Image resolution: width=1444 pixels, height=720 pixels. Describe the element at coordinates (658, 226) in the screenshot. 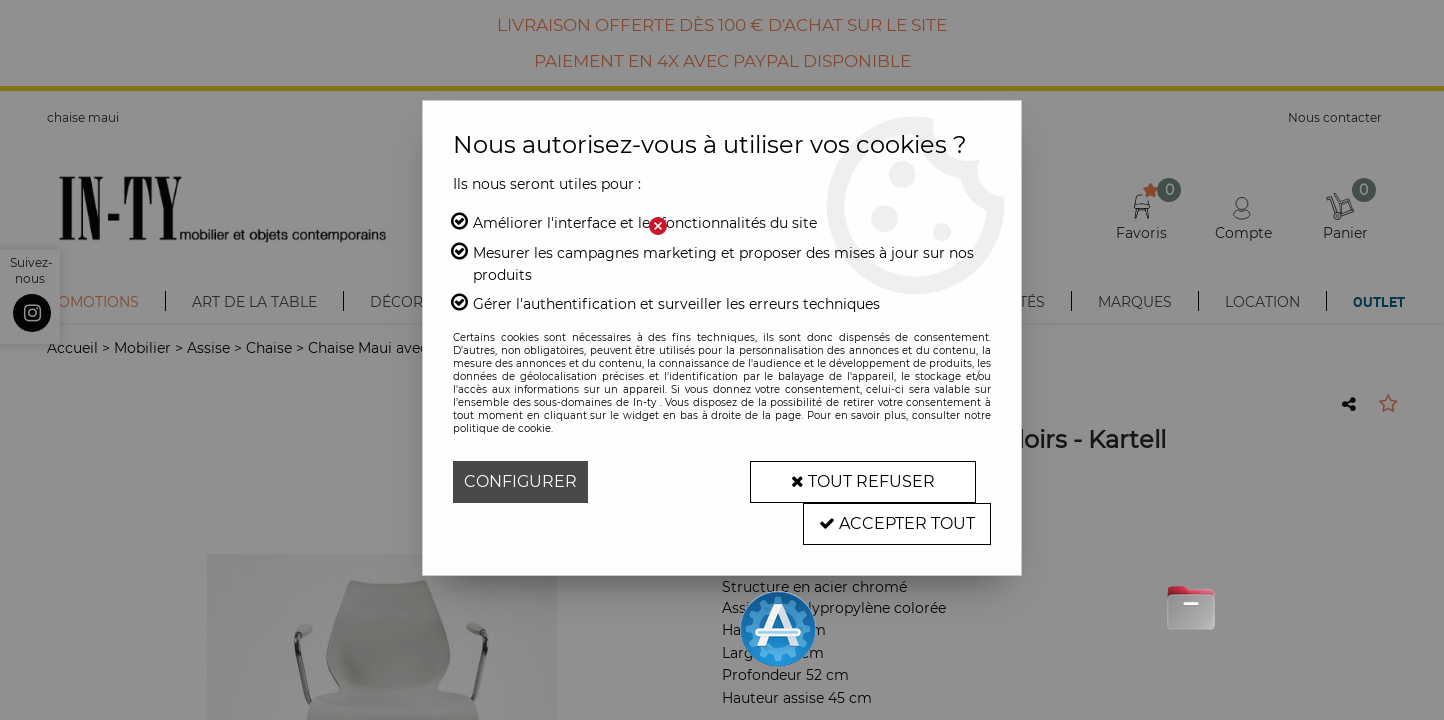

I see `close the current window` at that location.